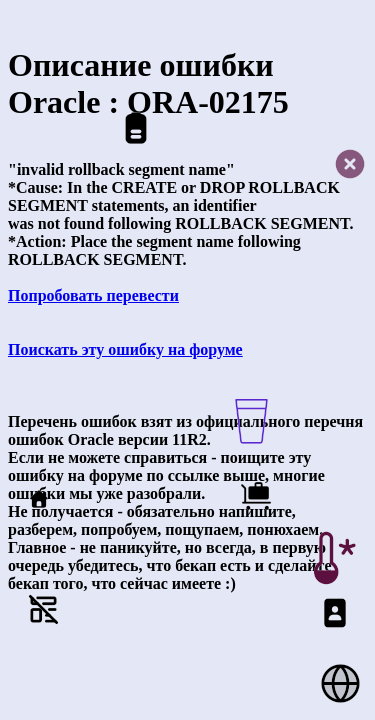  Describe the element at coordinates (39, 499) in the screenshot. I see `navigate to home screen` at that location.